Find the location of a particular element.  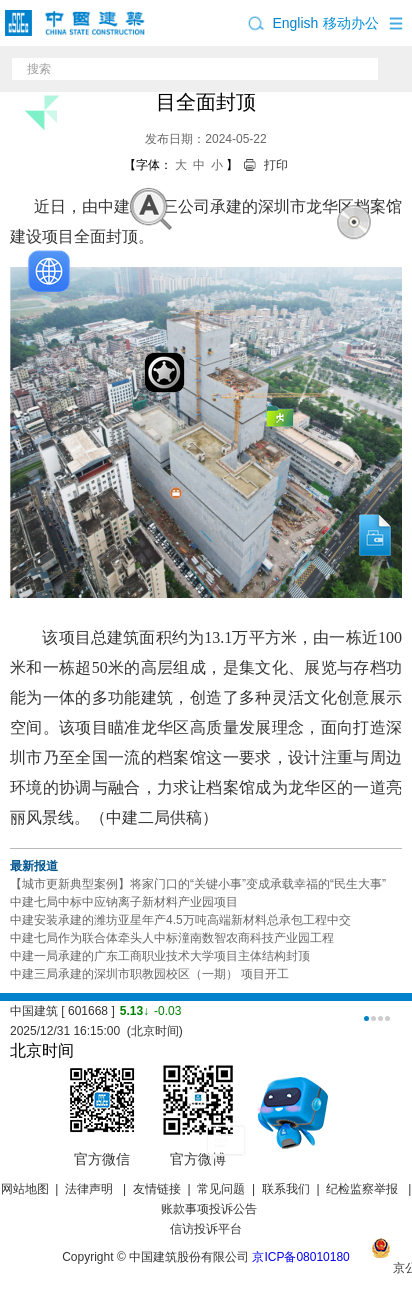

launch rimworld is located at coordinates (164, 372).